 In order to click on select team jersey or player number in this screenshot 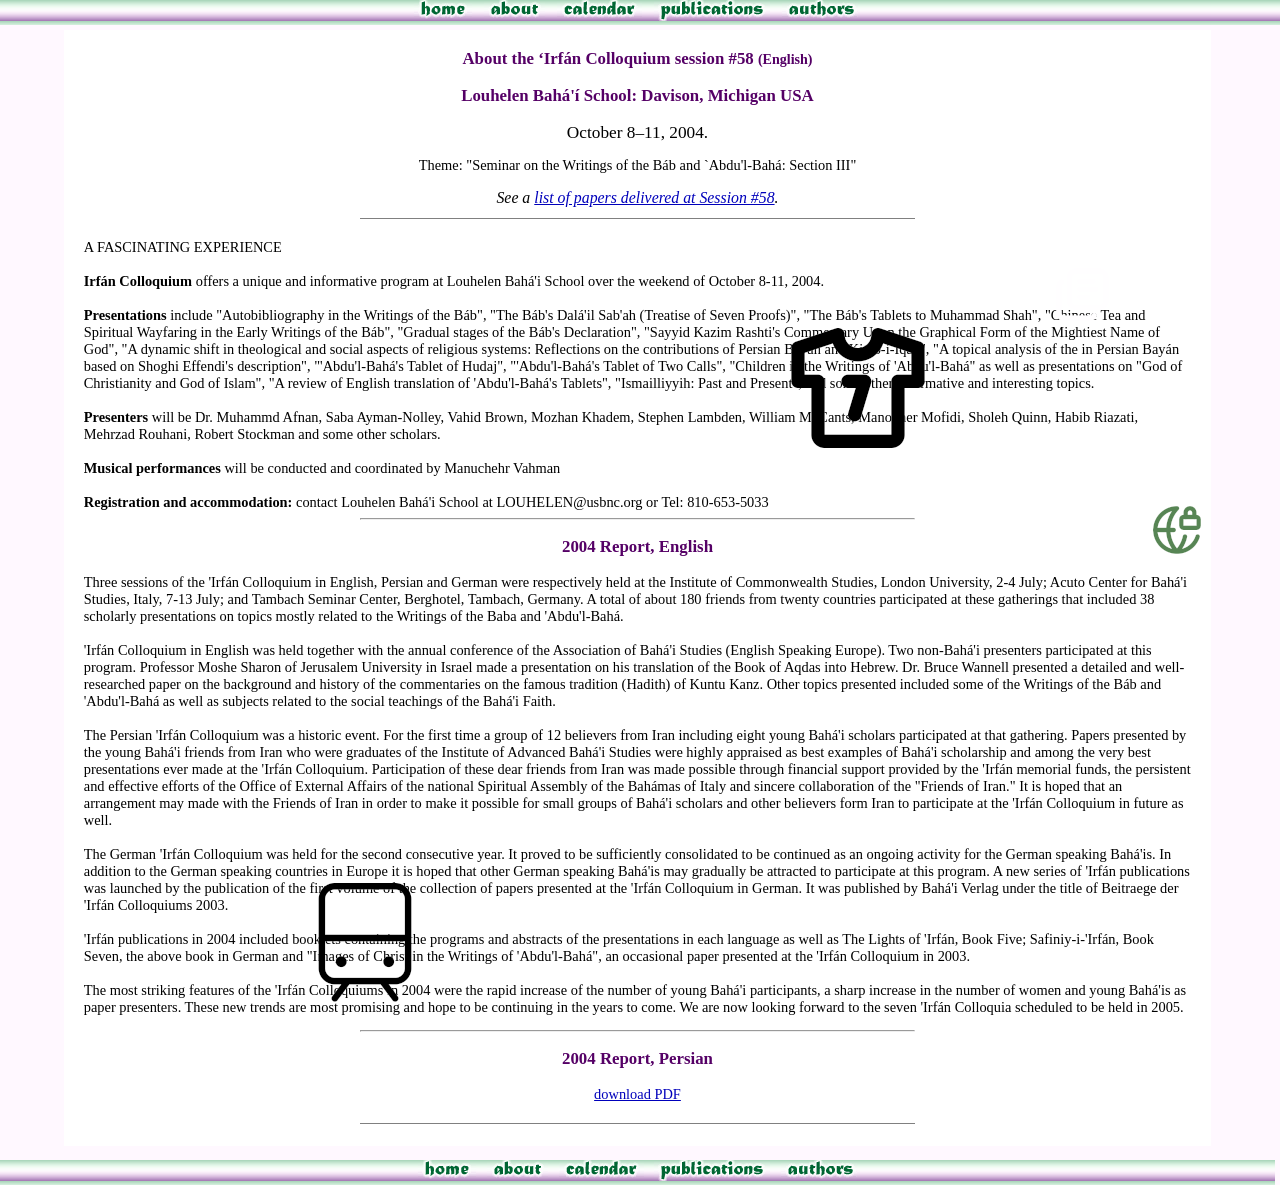, I will do `click(858, 388)`.